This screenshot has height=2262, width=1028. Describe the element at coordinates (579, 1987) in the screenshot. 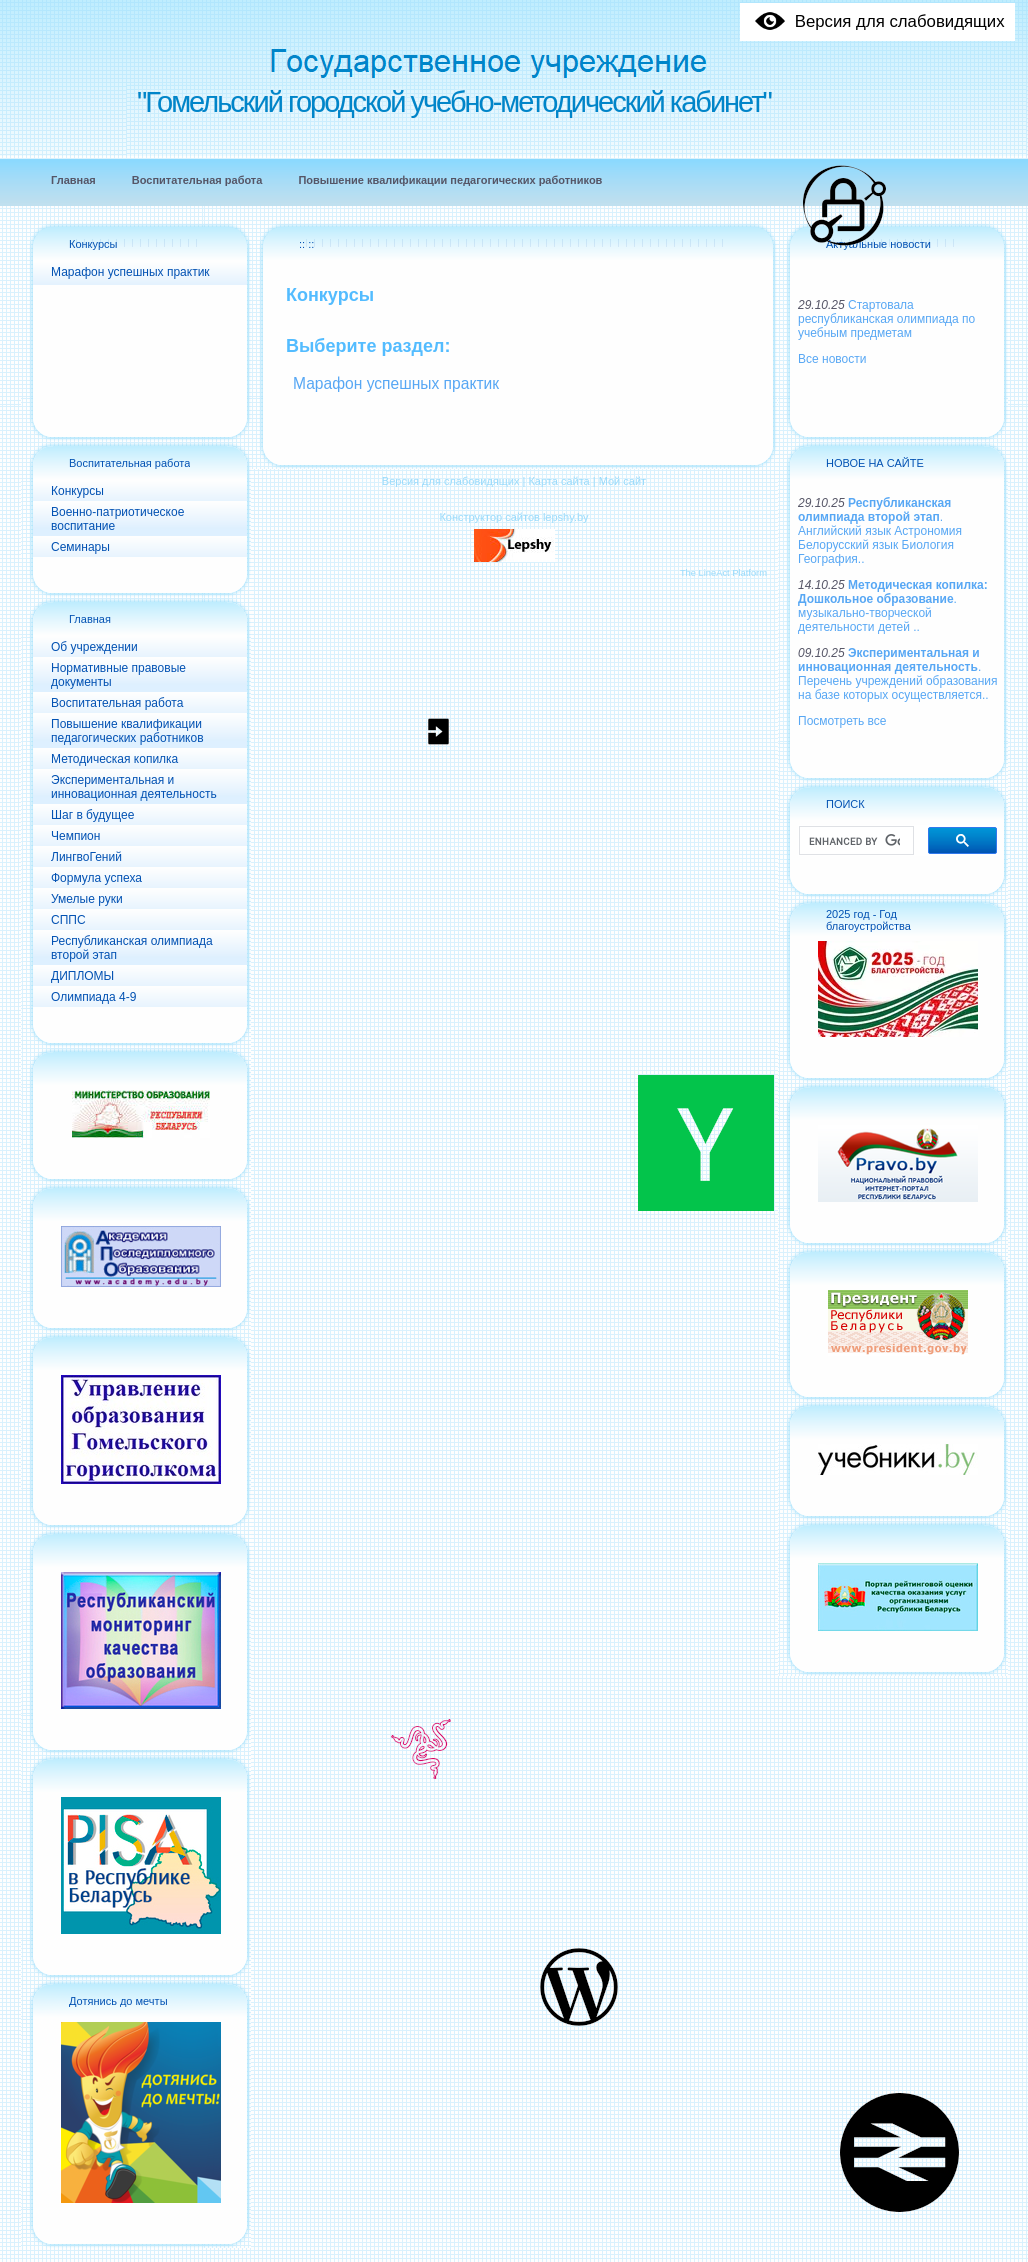

I see `wordpress logo` at that location.